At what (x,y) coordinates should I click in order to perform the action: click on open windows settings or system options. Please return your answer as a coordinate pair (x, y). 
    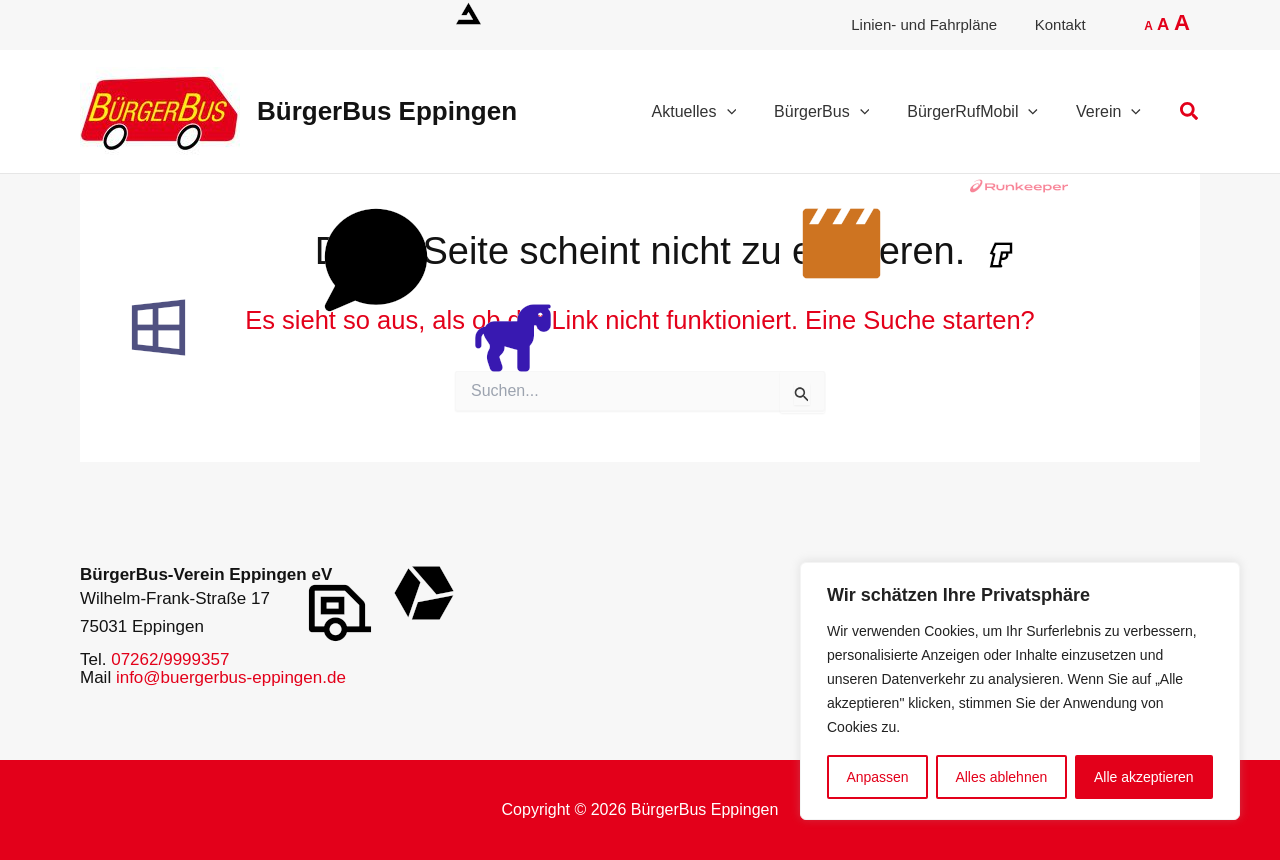
    Looking at the image, I should click on (158, 327).